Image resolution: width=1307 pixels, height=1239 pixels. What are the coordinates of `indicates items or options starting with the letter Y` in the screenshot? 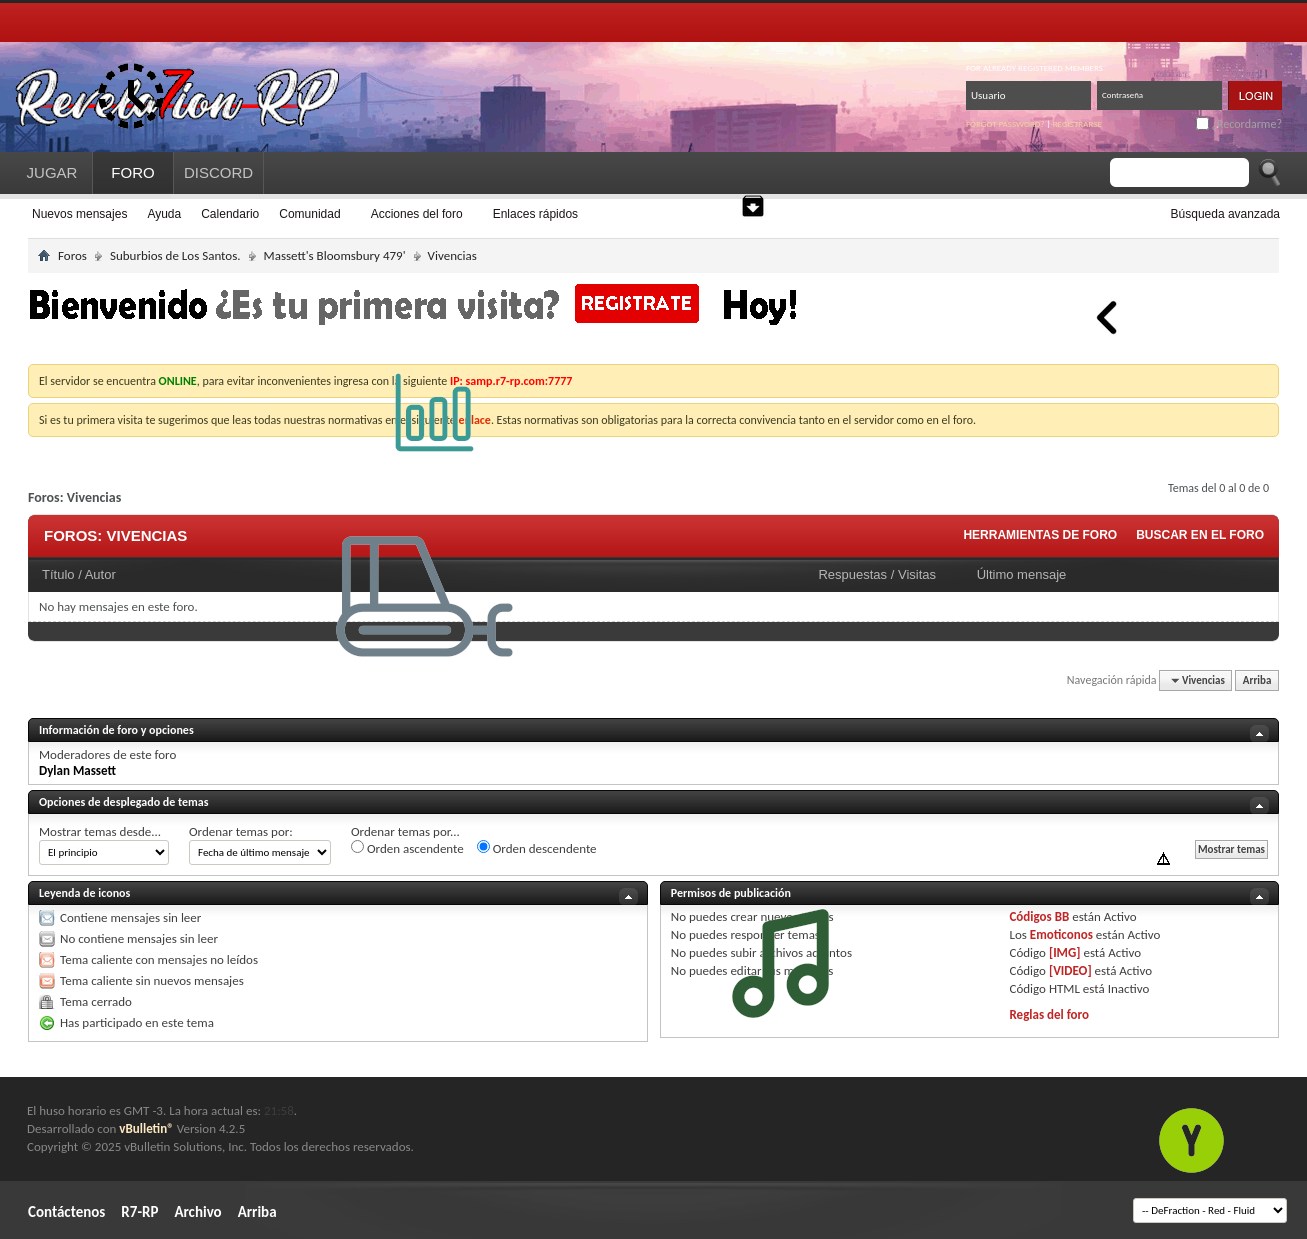 It's located at (1191, 1140).